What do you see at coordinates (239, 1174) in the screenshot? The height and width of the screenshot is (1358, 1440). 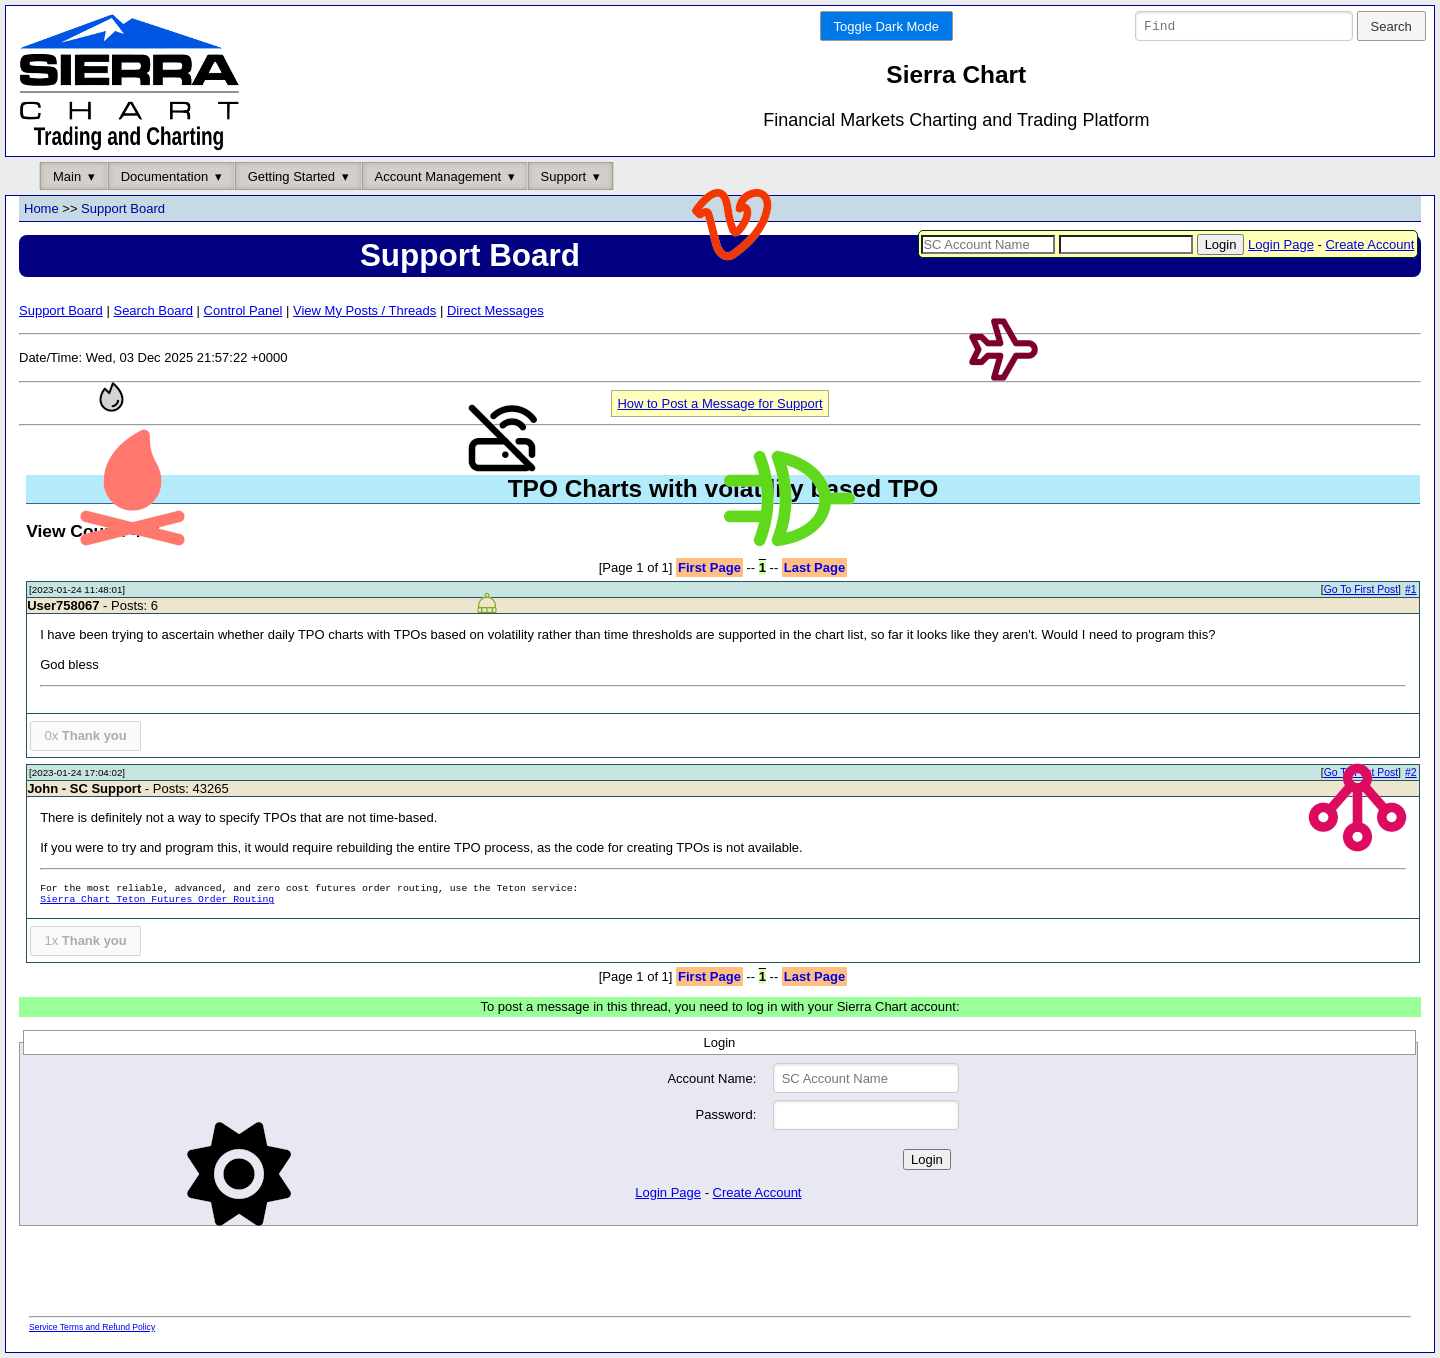 I see `toggle light mode or bright theme` at bounding box center [239, 1174].